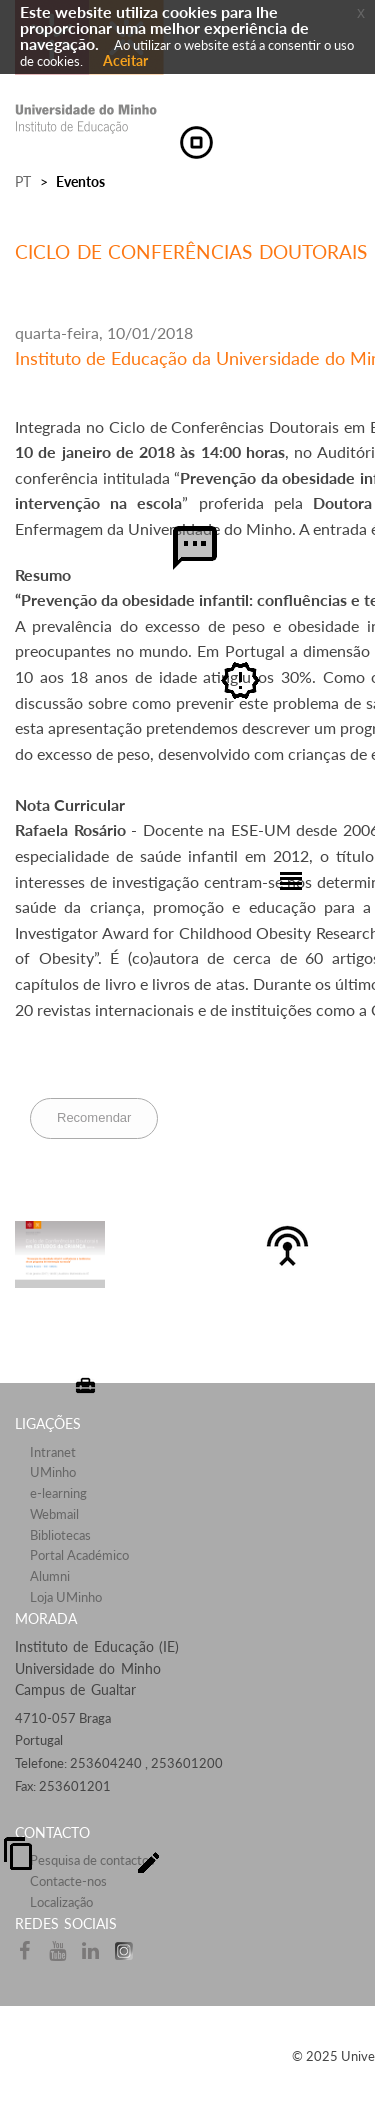 The height and width of the screenshot is (2106, 375). Describe the element at coordinates (240, 680) in the screenshot. I see `indicates new or recently added content` at that location.